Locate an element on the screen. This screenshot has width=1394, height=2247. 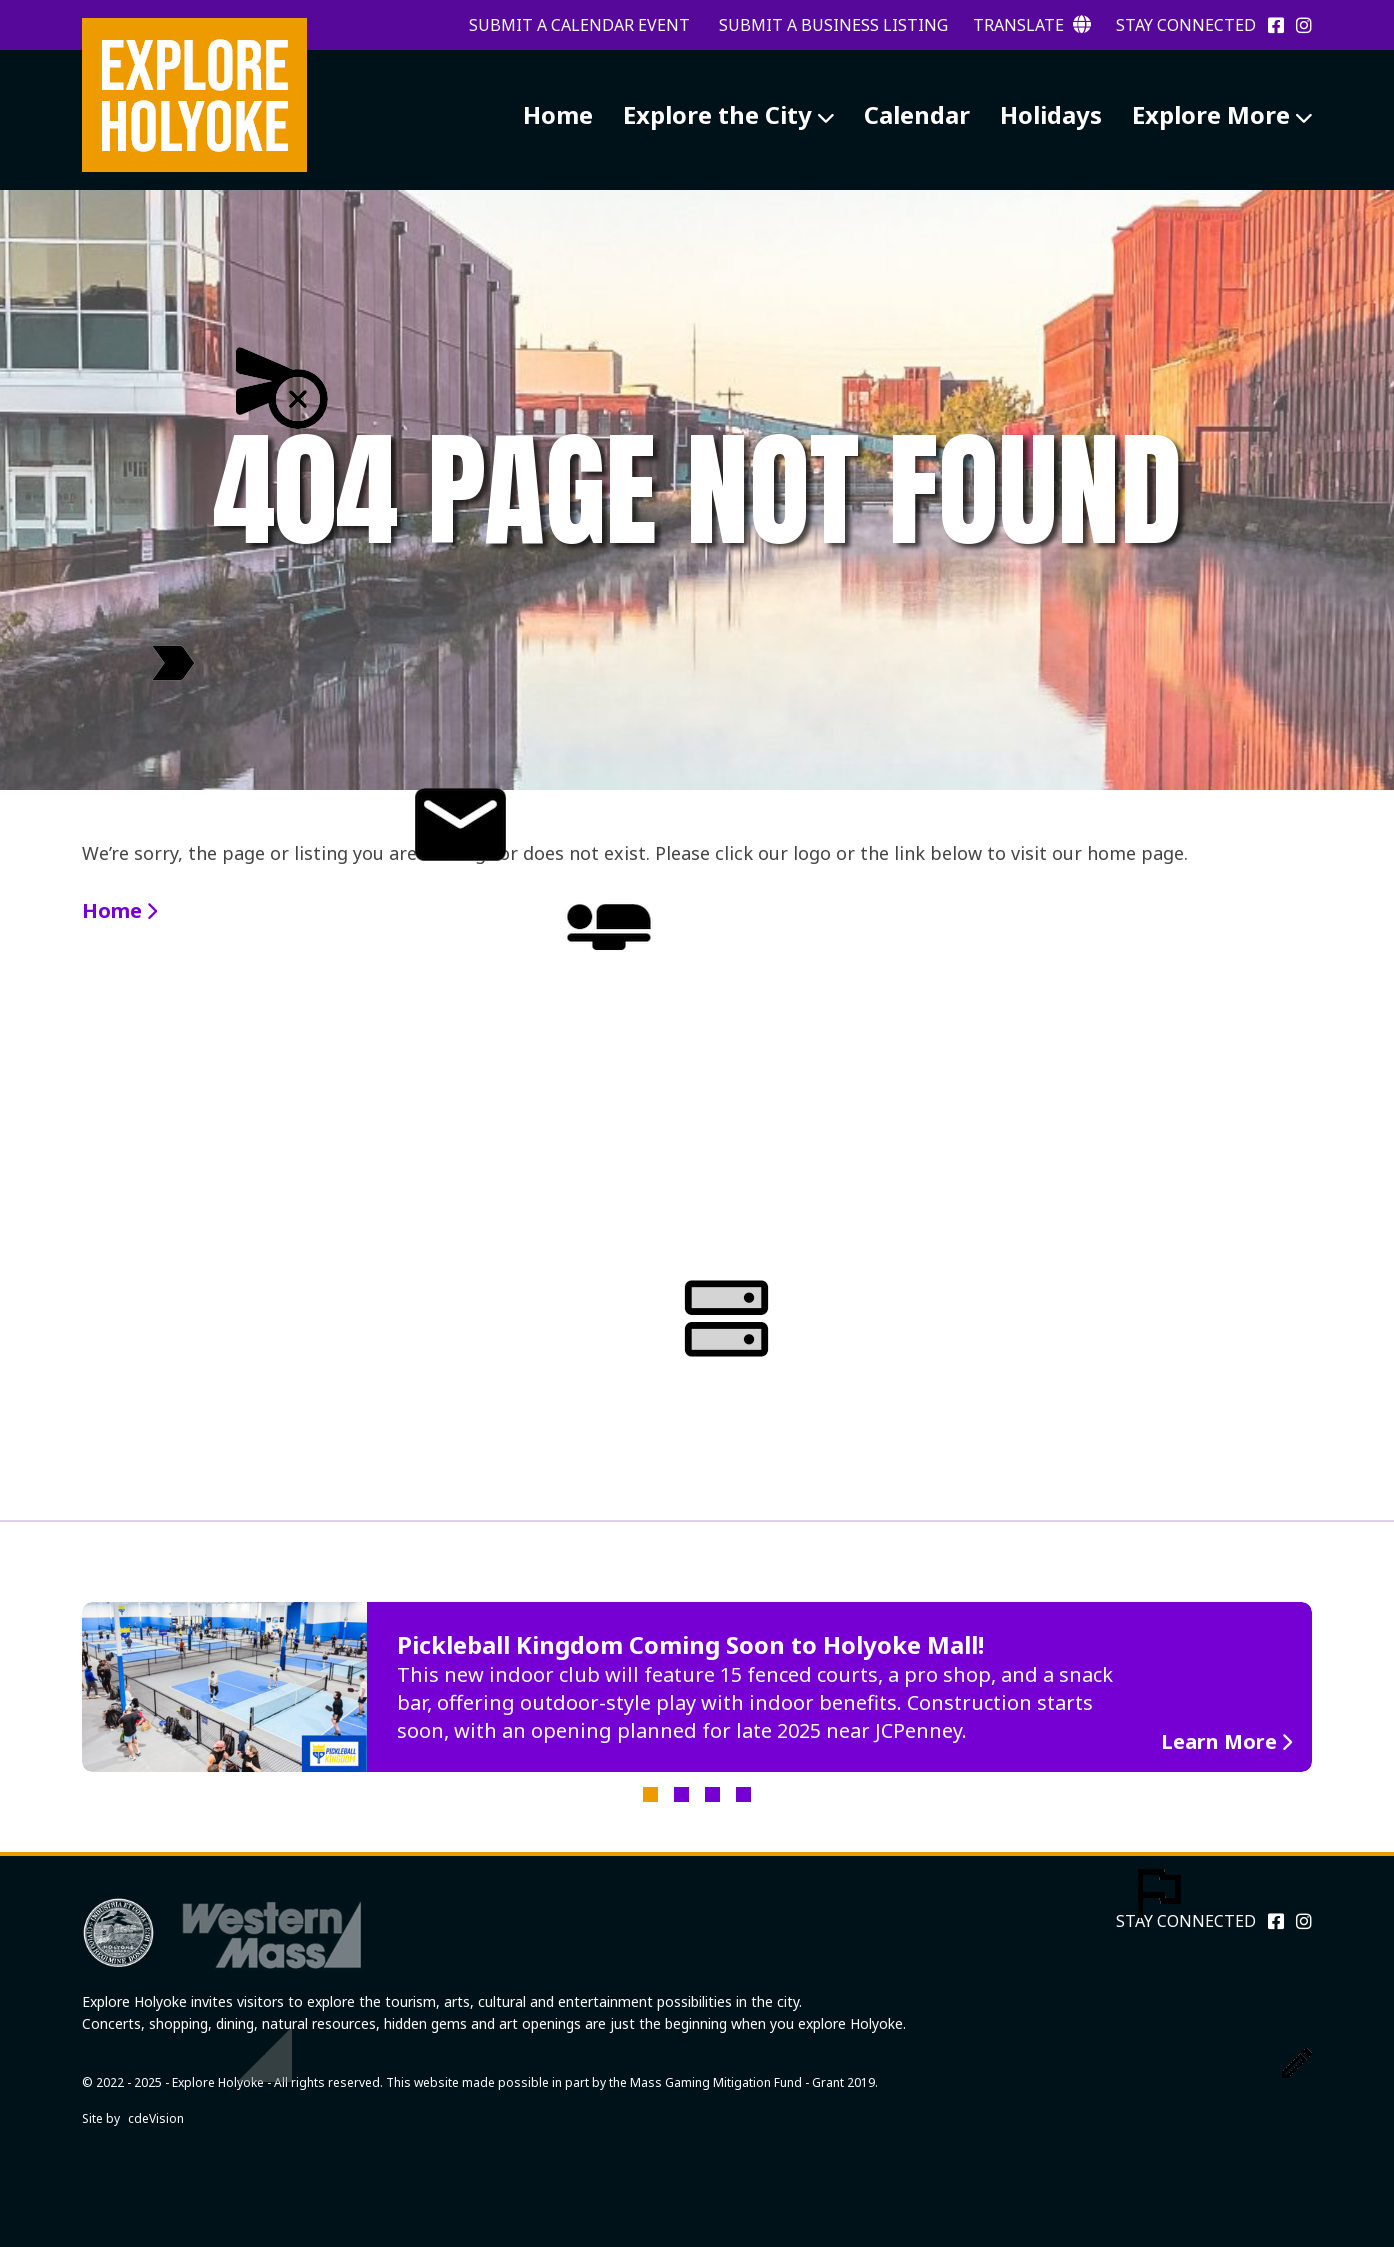
flag or mark an item for follow-up is located at coordinates (1158, 1892).